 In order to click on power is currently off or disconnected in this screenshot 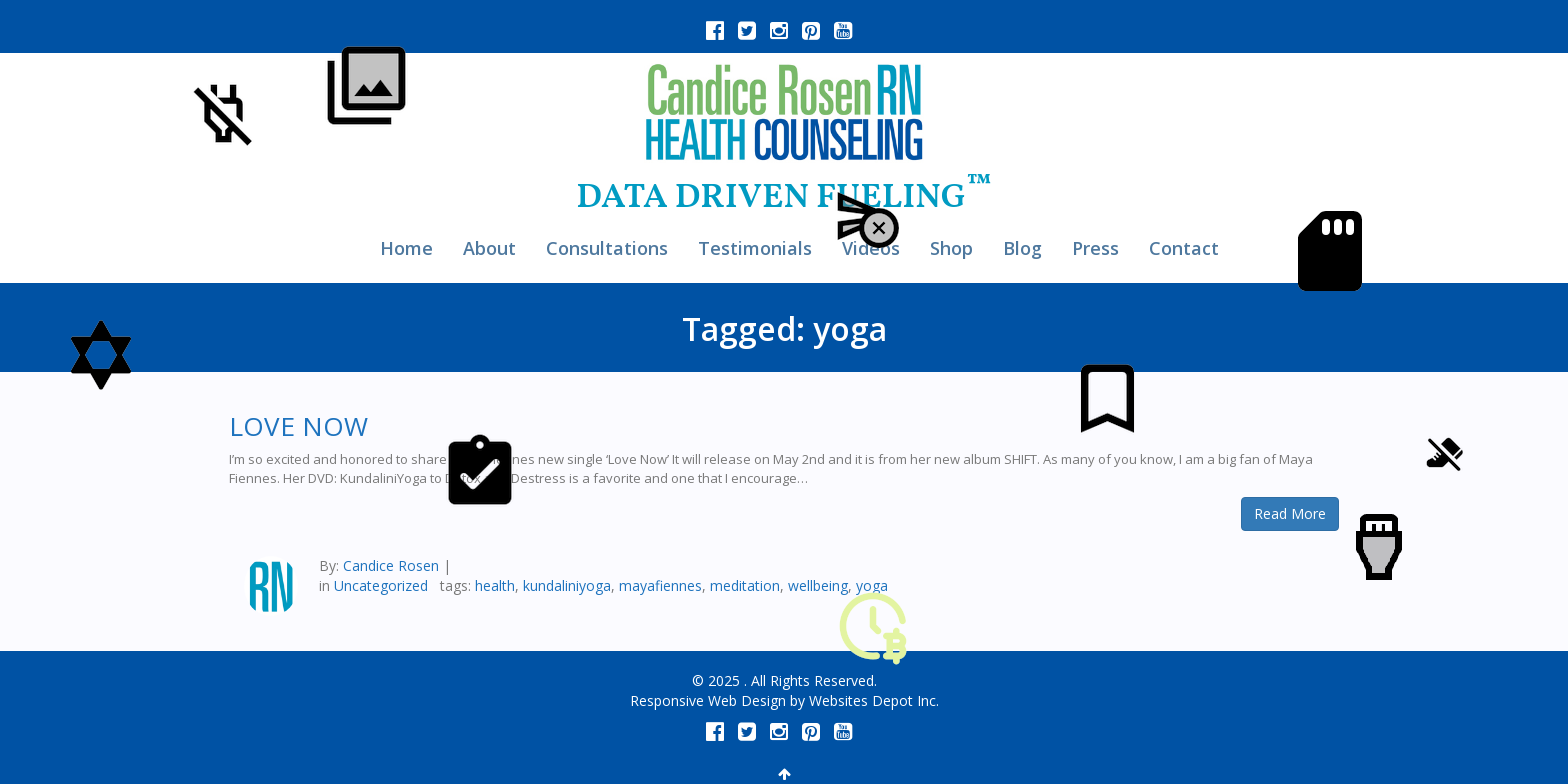, I will do `click(223, 113)`.